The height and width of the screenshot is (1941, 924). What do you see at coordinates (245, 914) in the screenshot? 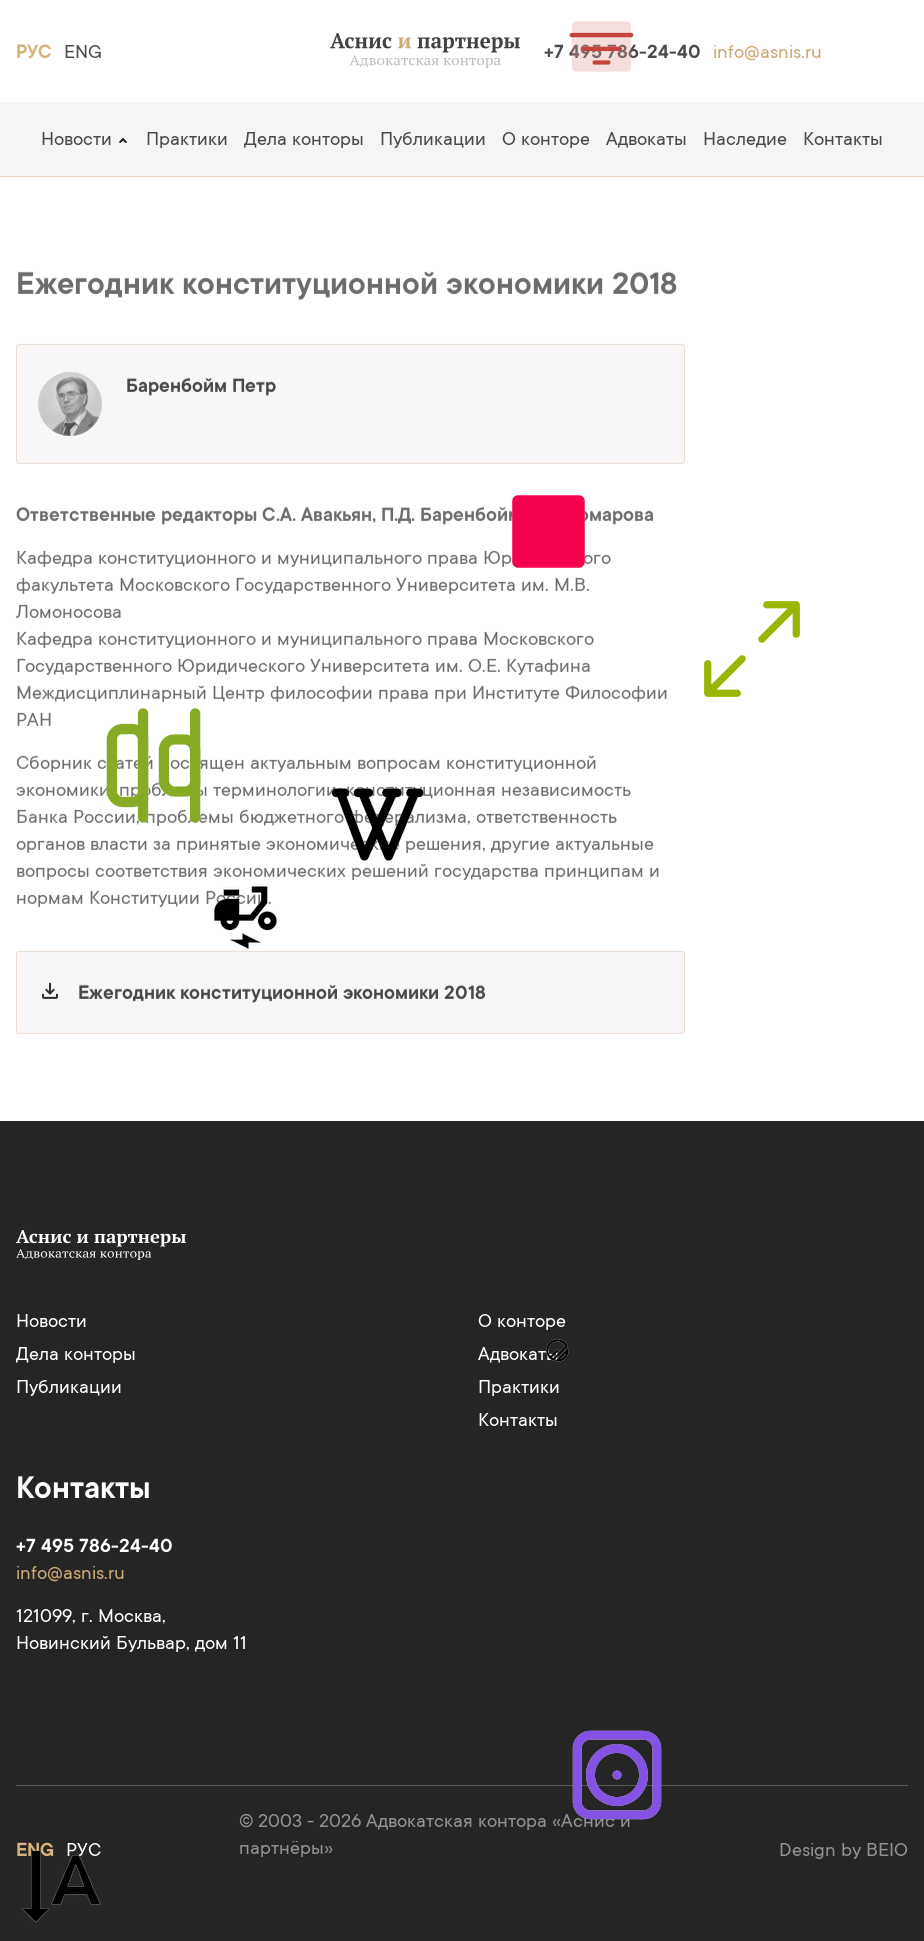
I see `select electric moped as transportation mode` at bounding box center [245, 914].